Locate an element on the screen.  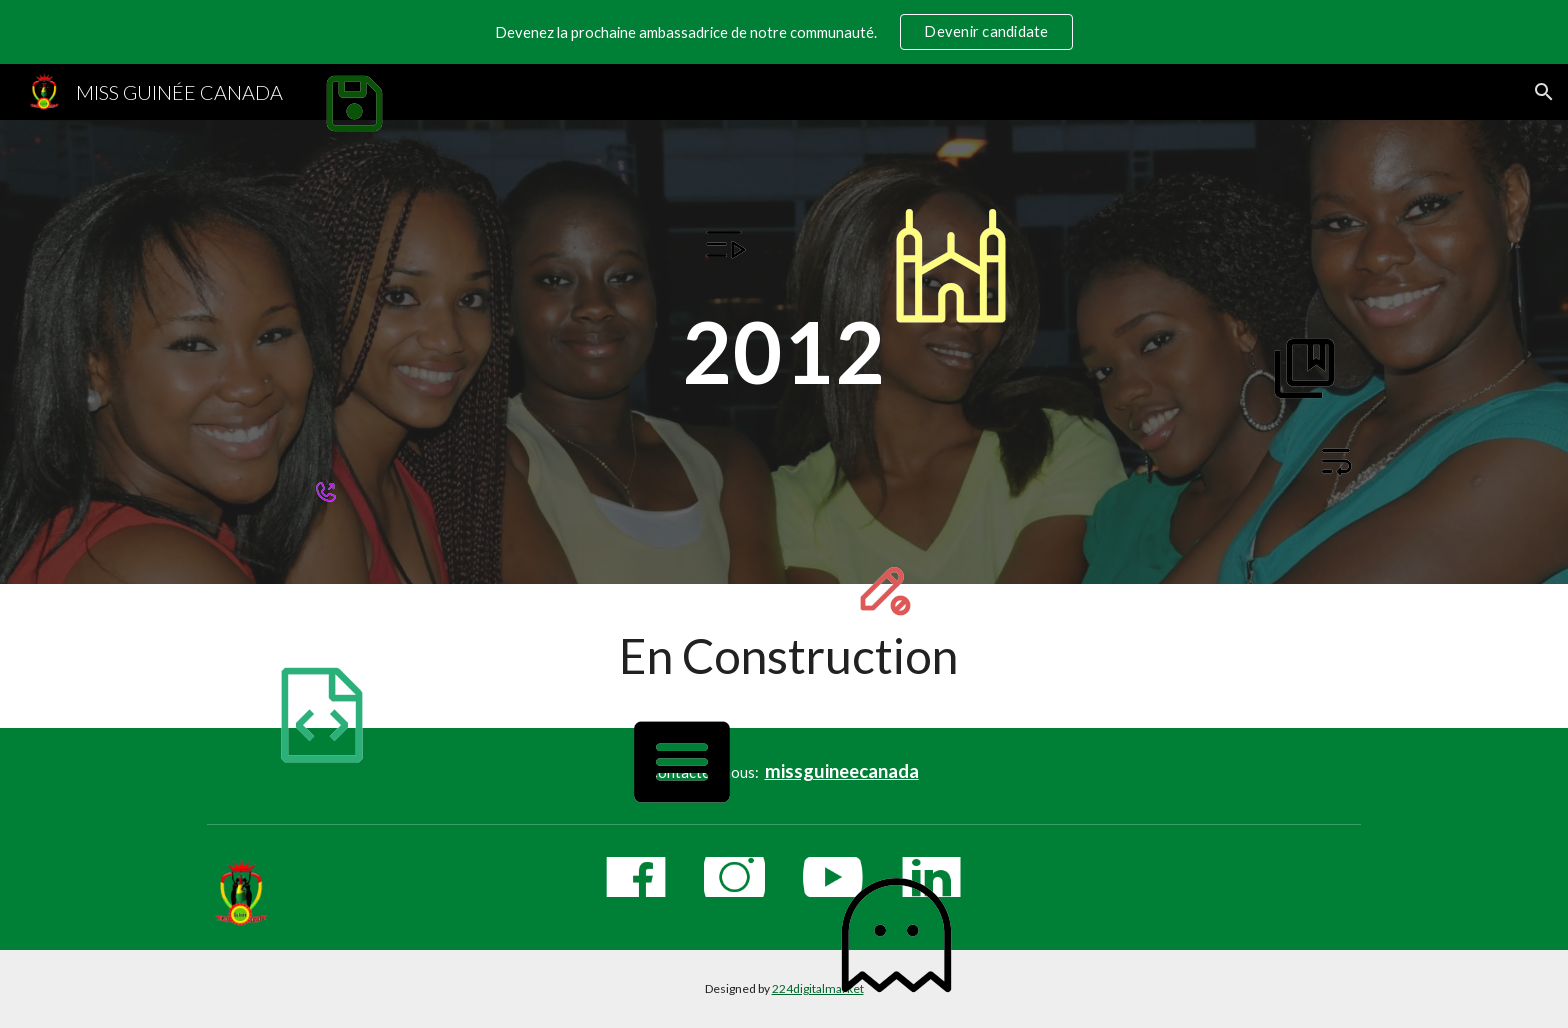
open a code or source file is located at coordinates (322, 715).